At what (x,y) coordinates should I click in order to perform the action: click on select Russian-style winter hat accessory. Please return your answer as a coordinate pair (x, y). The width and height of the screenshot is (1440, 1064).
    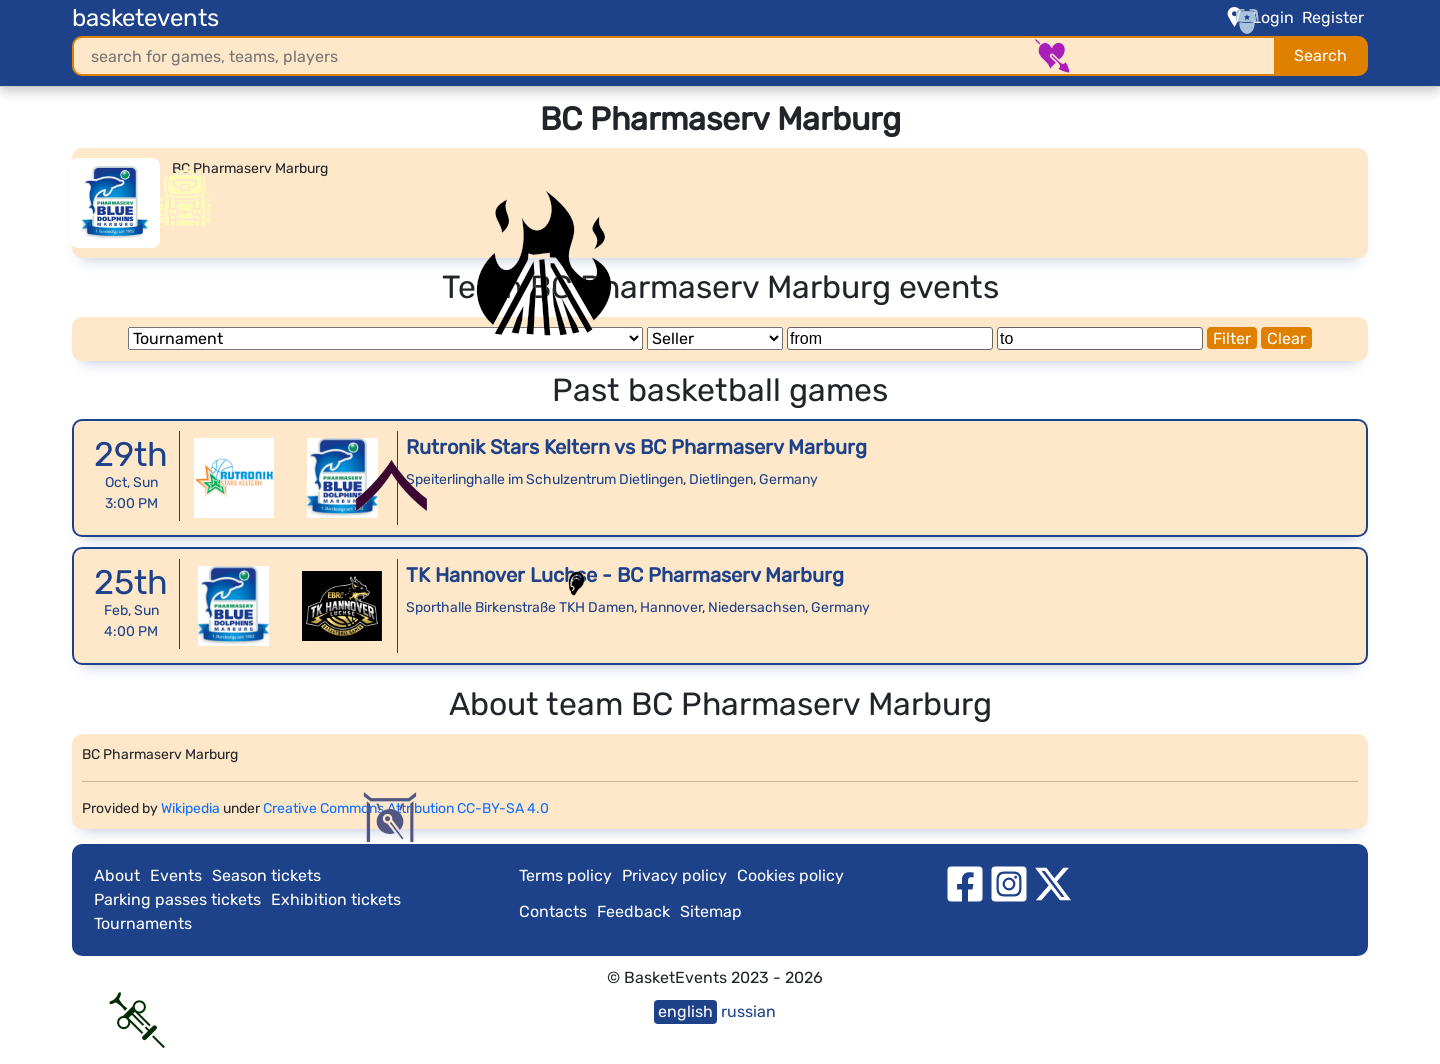
    Looking at the image, I should click on (1247, 21).